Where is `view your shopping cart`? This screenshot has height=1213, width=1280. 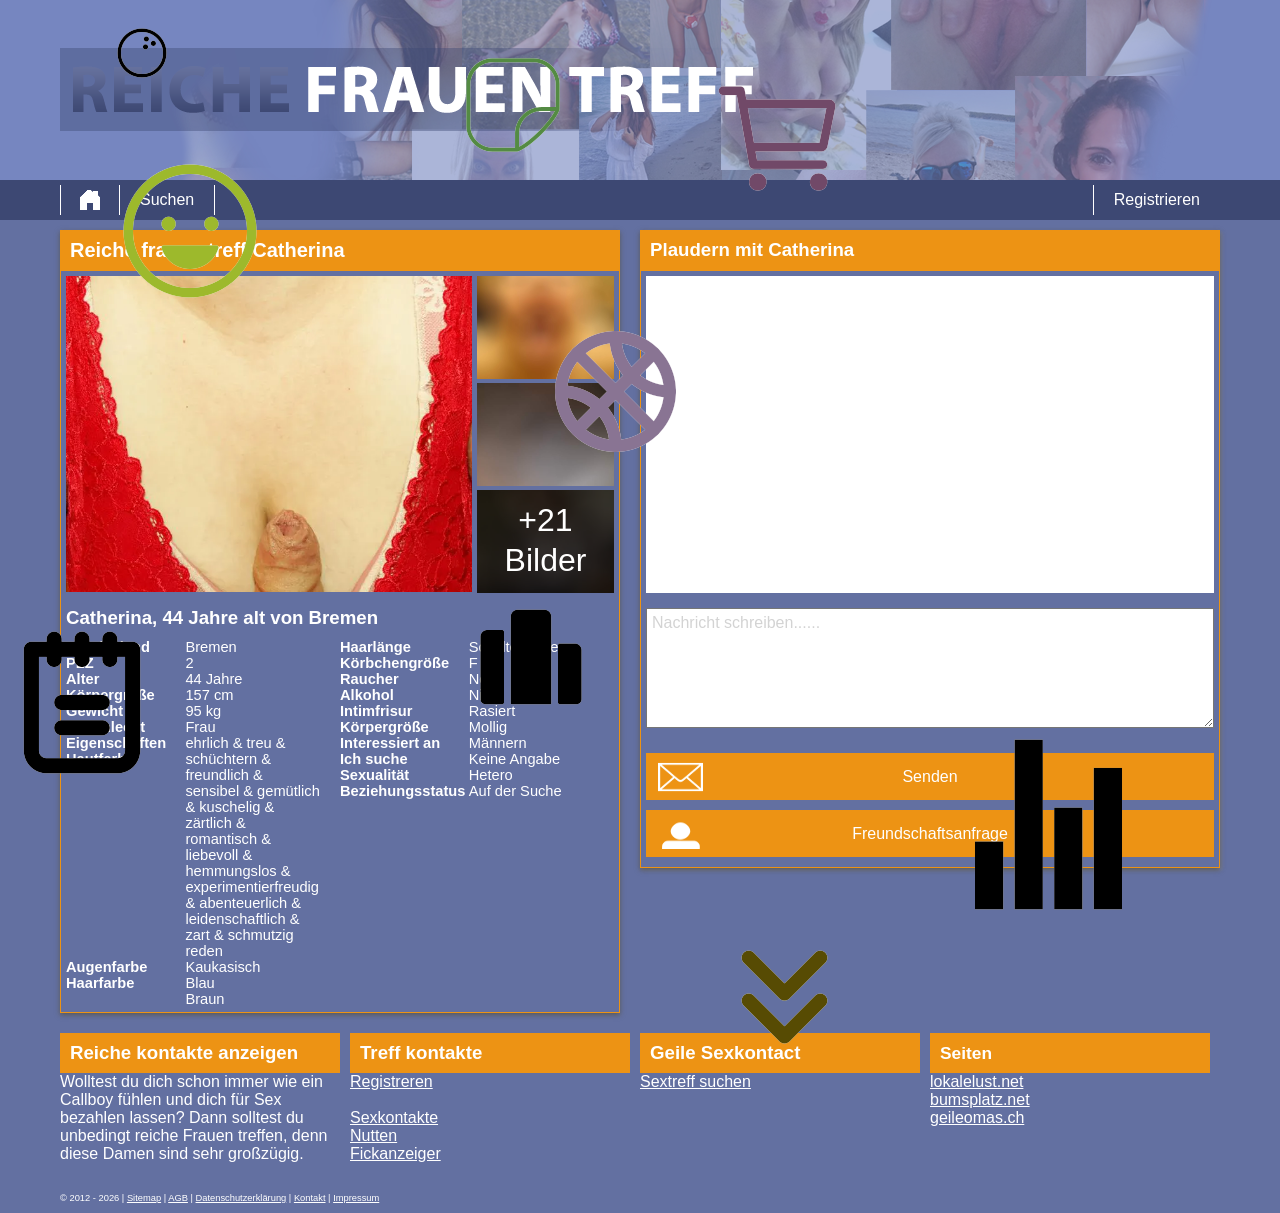 view your shopping cart is located at coordinates (779, 138).